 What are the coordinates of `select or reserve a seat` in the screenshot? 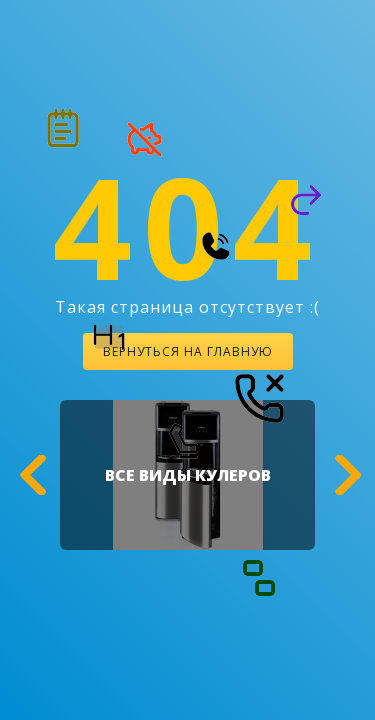 It's located at (183, 441).